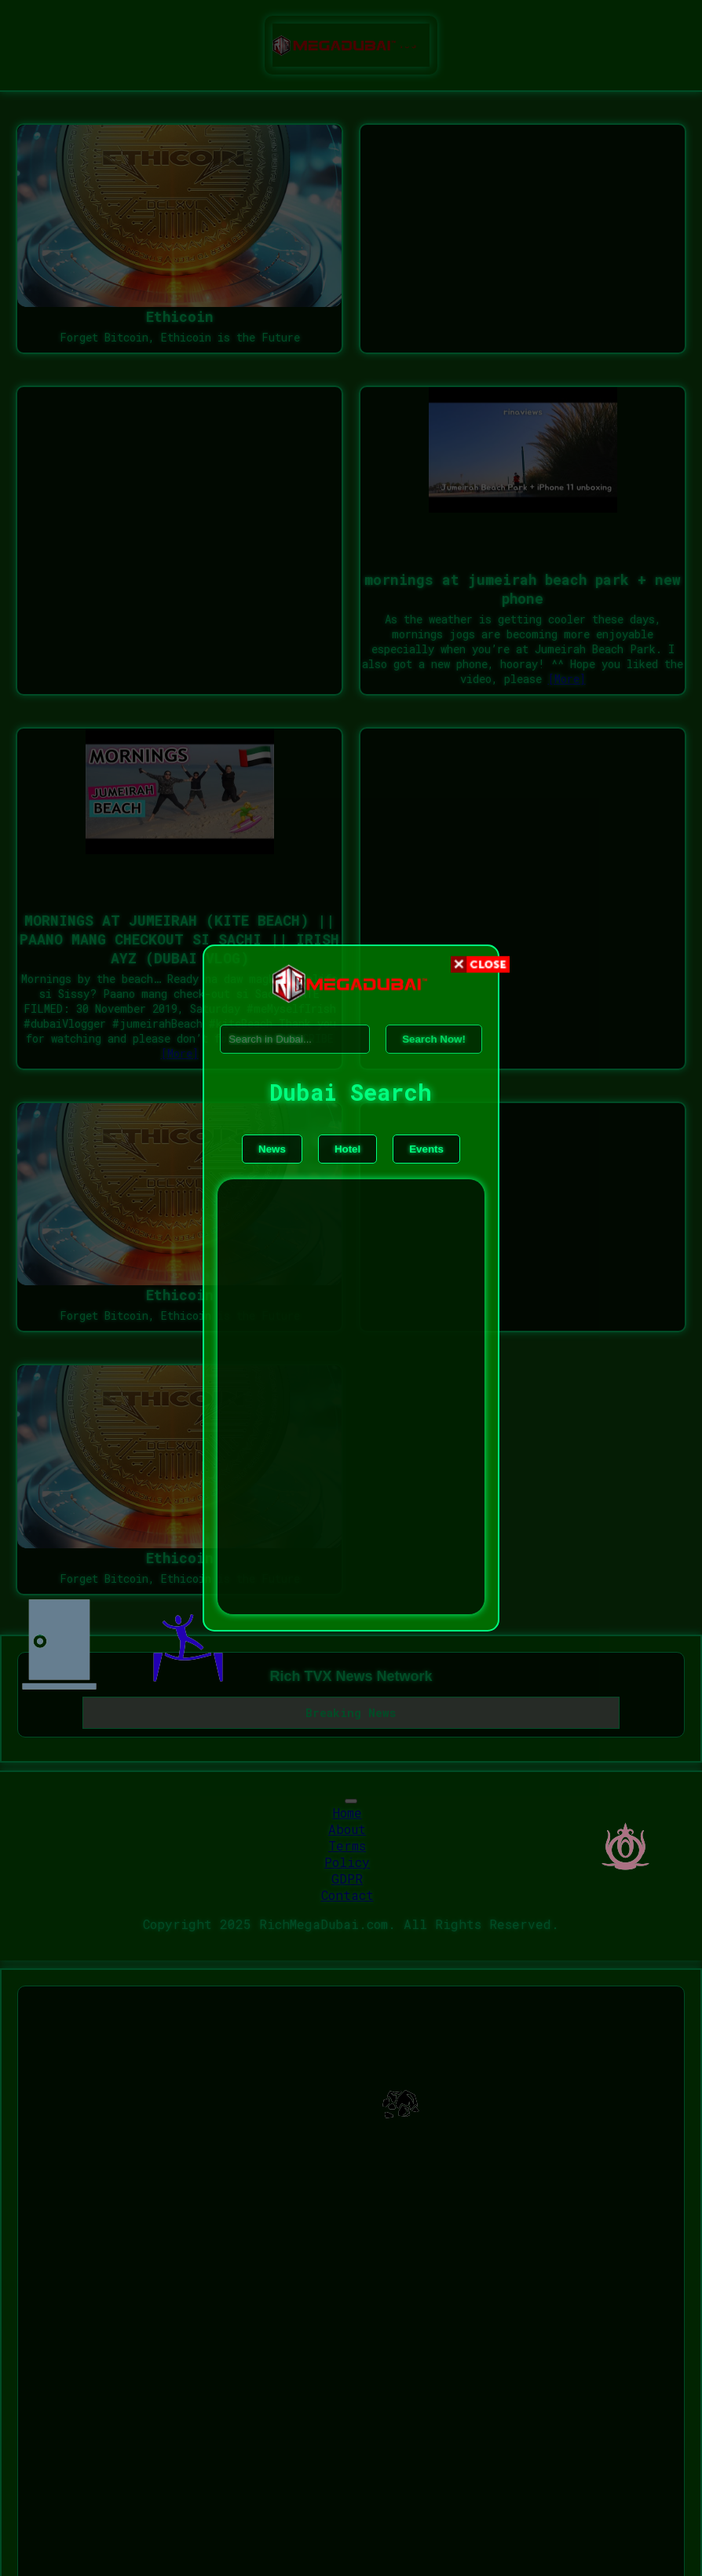 The width and height of the screenshot is (702, 2576). I want to click on collect or gather resources, so click(400, 2102).